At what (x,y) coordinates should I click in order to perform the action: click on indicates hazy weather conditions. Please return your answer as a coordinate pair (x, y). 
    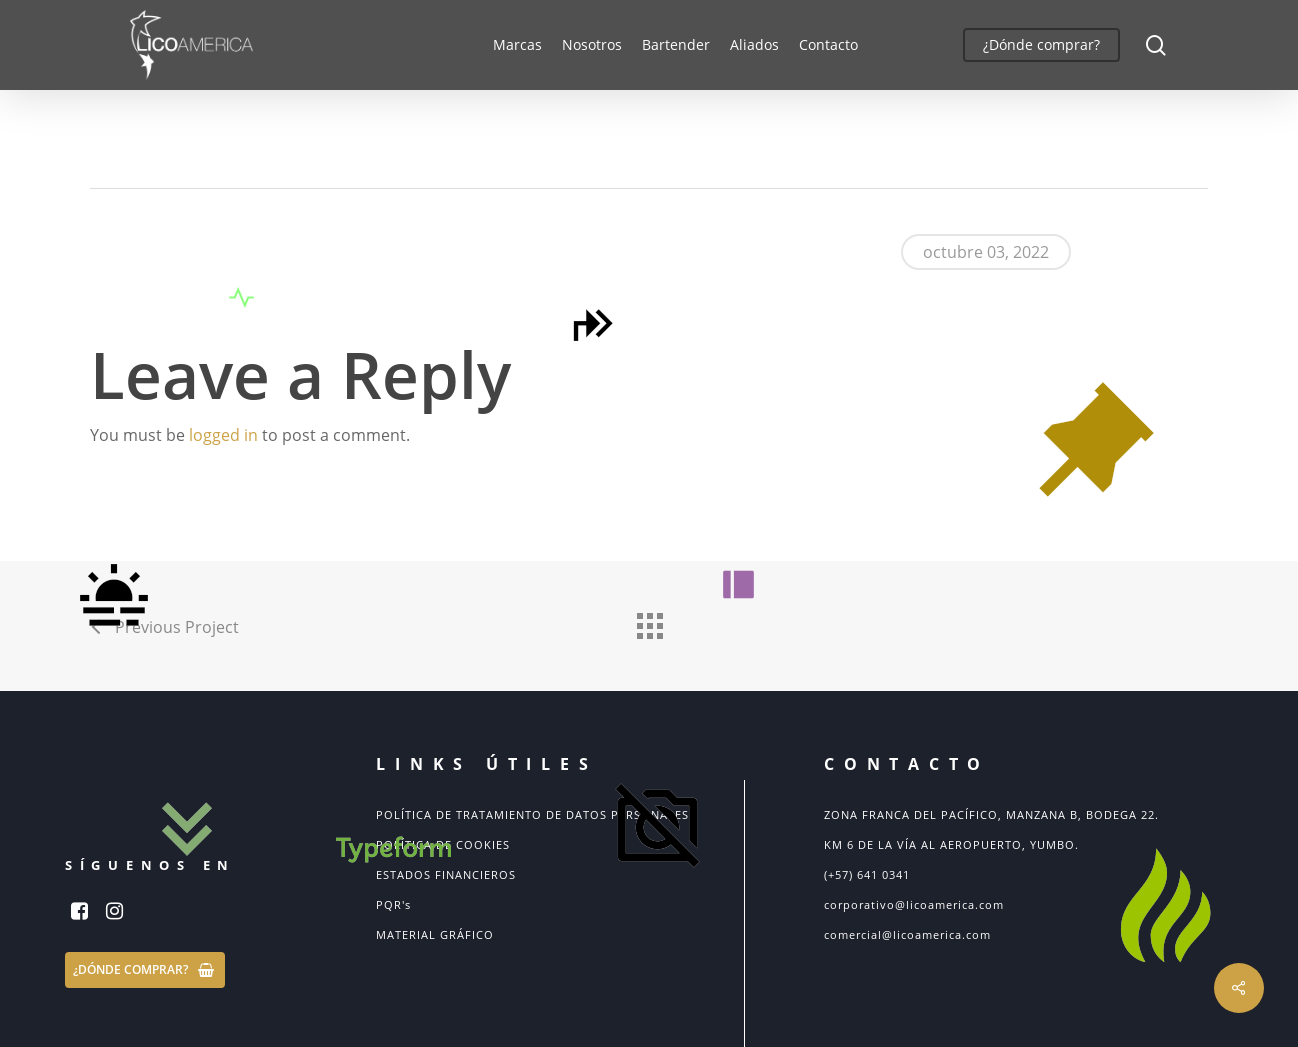
    Looking at the image, I should click on (114, 598).